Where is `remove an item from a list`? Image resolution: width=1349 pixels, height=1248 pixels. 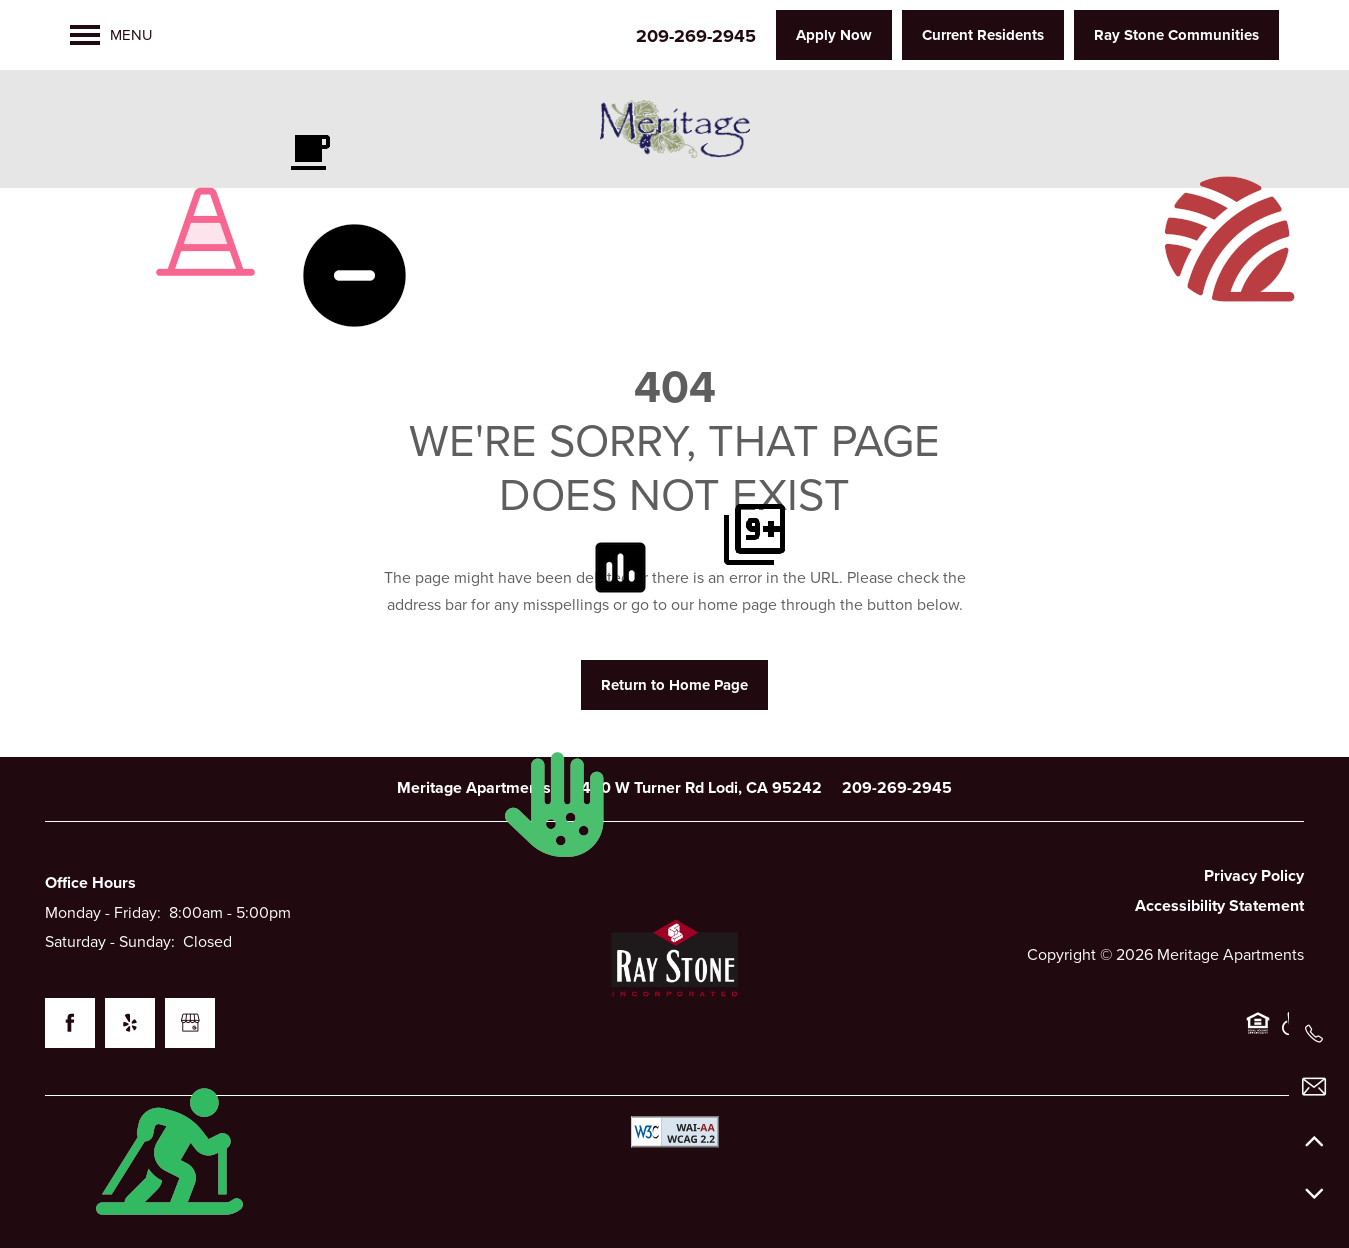 remove an item from a list is located at coordinates (354, 275).